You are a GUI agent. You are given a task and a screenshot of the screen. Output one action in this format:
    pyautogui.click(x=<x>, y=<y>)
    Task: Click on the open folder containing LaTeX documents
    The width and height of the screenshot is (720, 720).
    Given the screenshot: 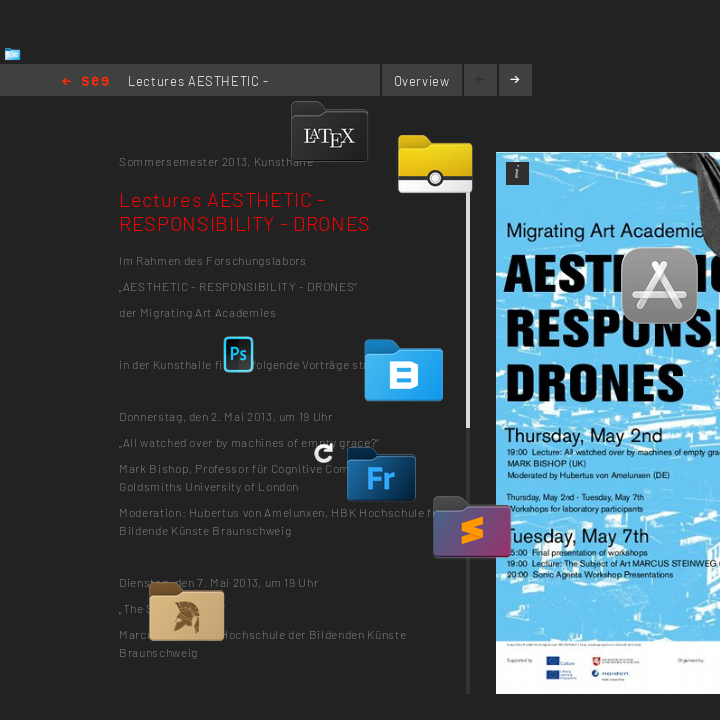 What is the action you would take?
    pyautogui.click(x=329, y=133)
    